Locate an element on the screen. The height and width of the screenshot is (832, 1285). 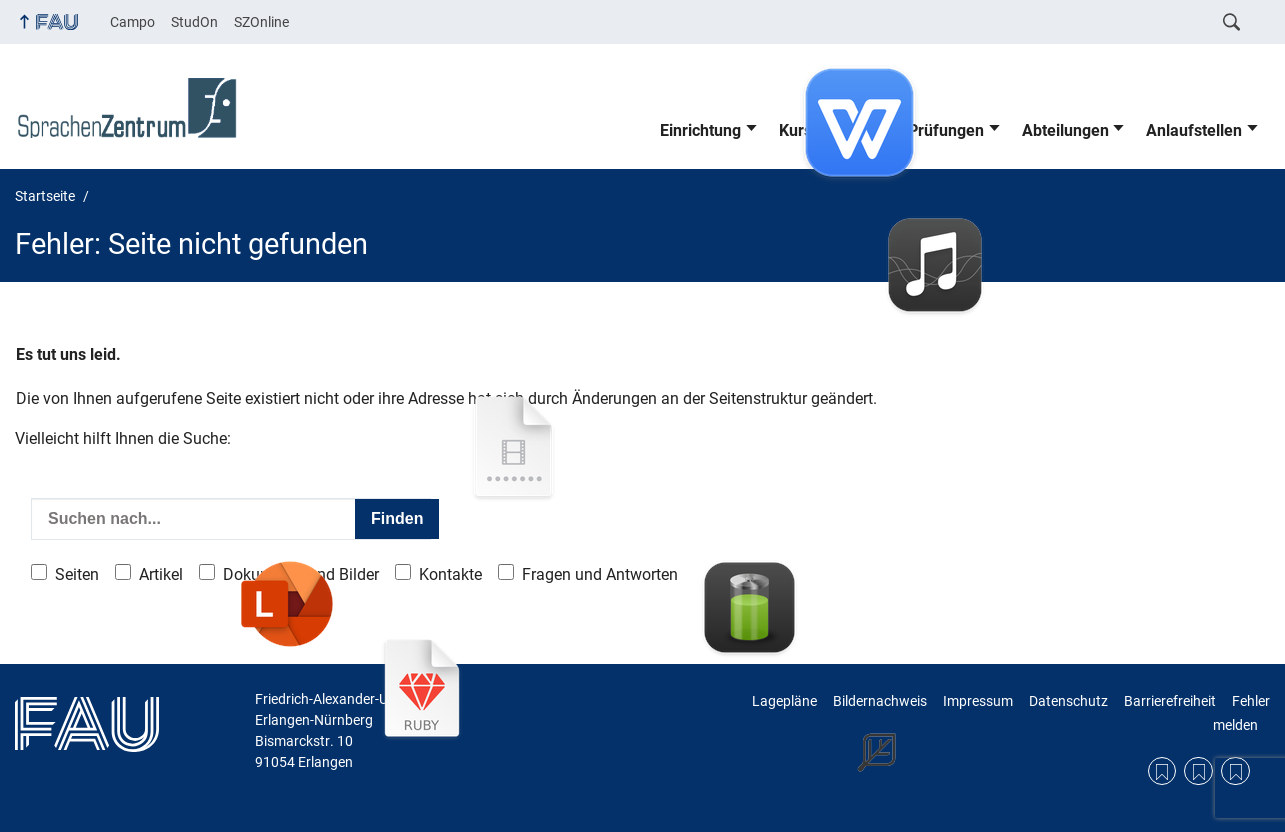
open WPS Office application is located at coordinates (859, 122).